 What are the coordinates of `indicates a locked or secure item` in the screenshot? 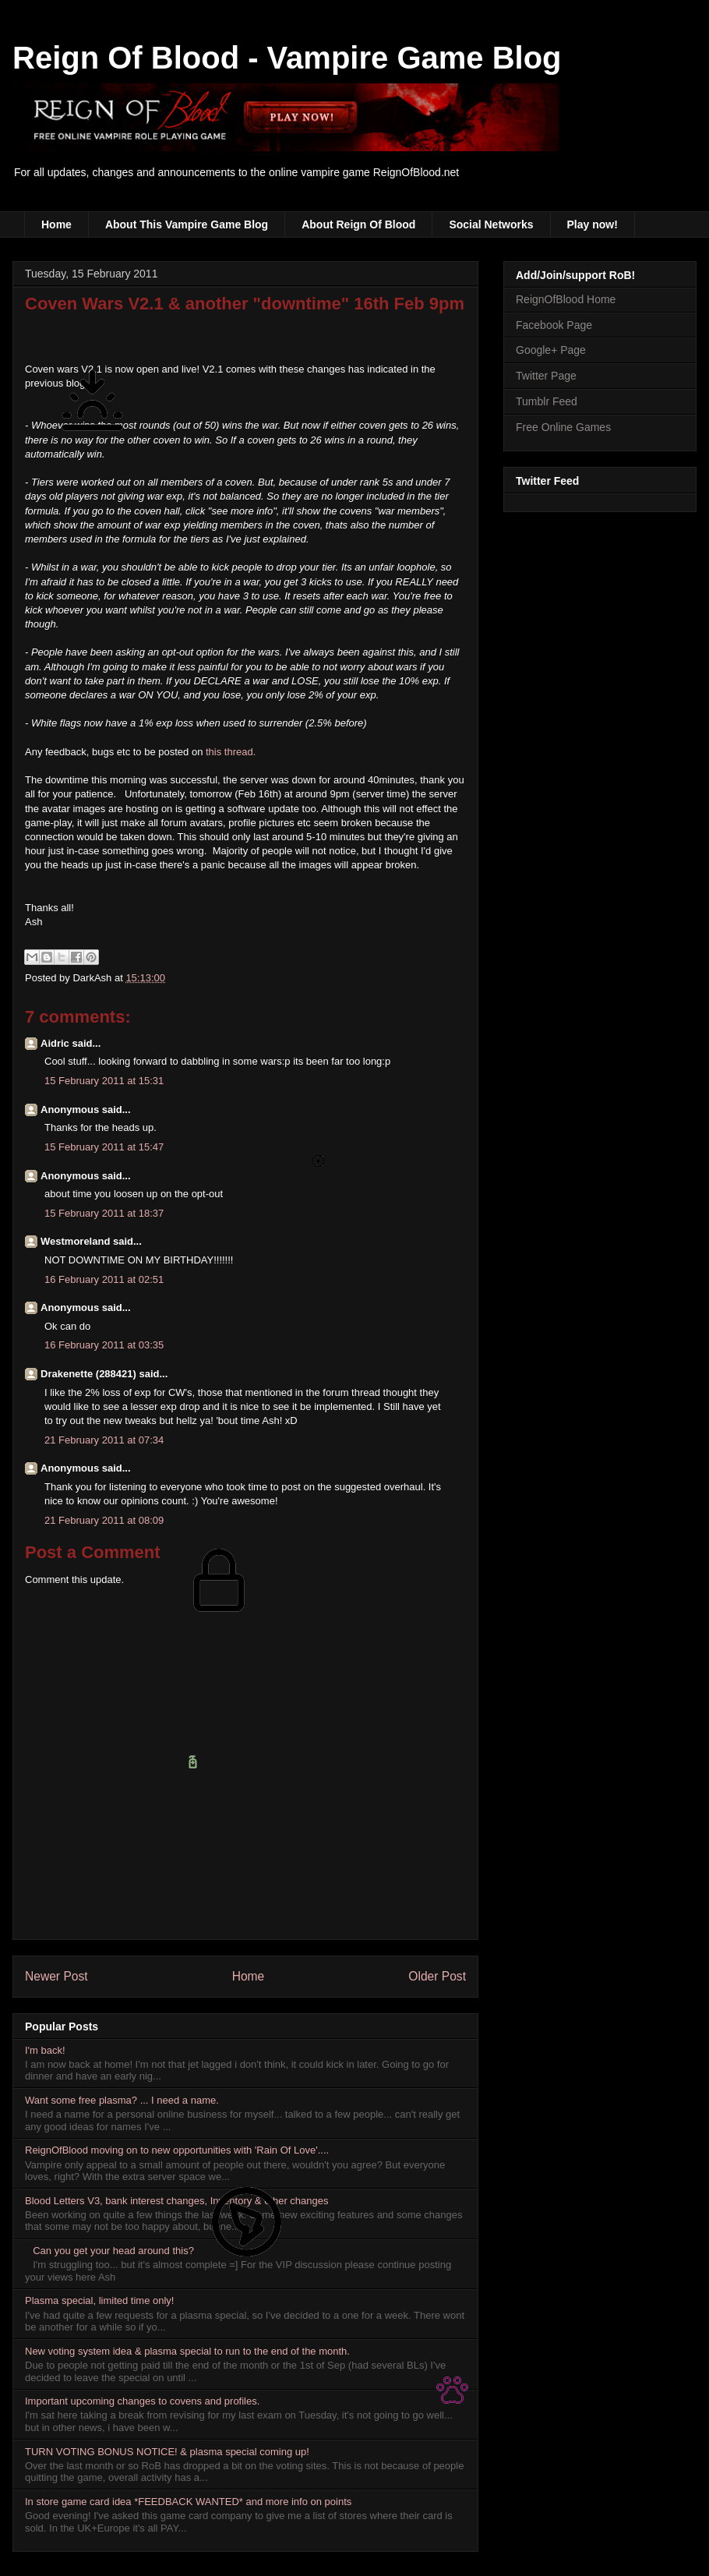 It's located at (219, 1582).